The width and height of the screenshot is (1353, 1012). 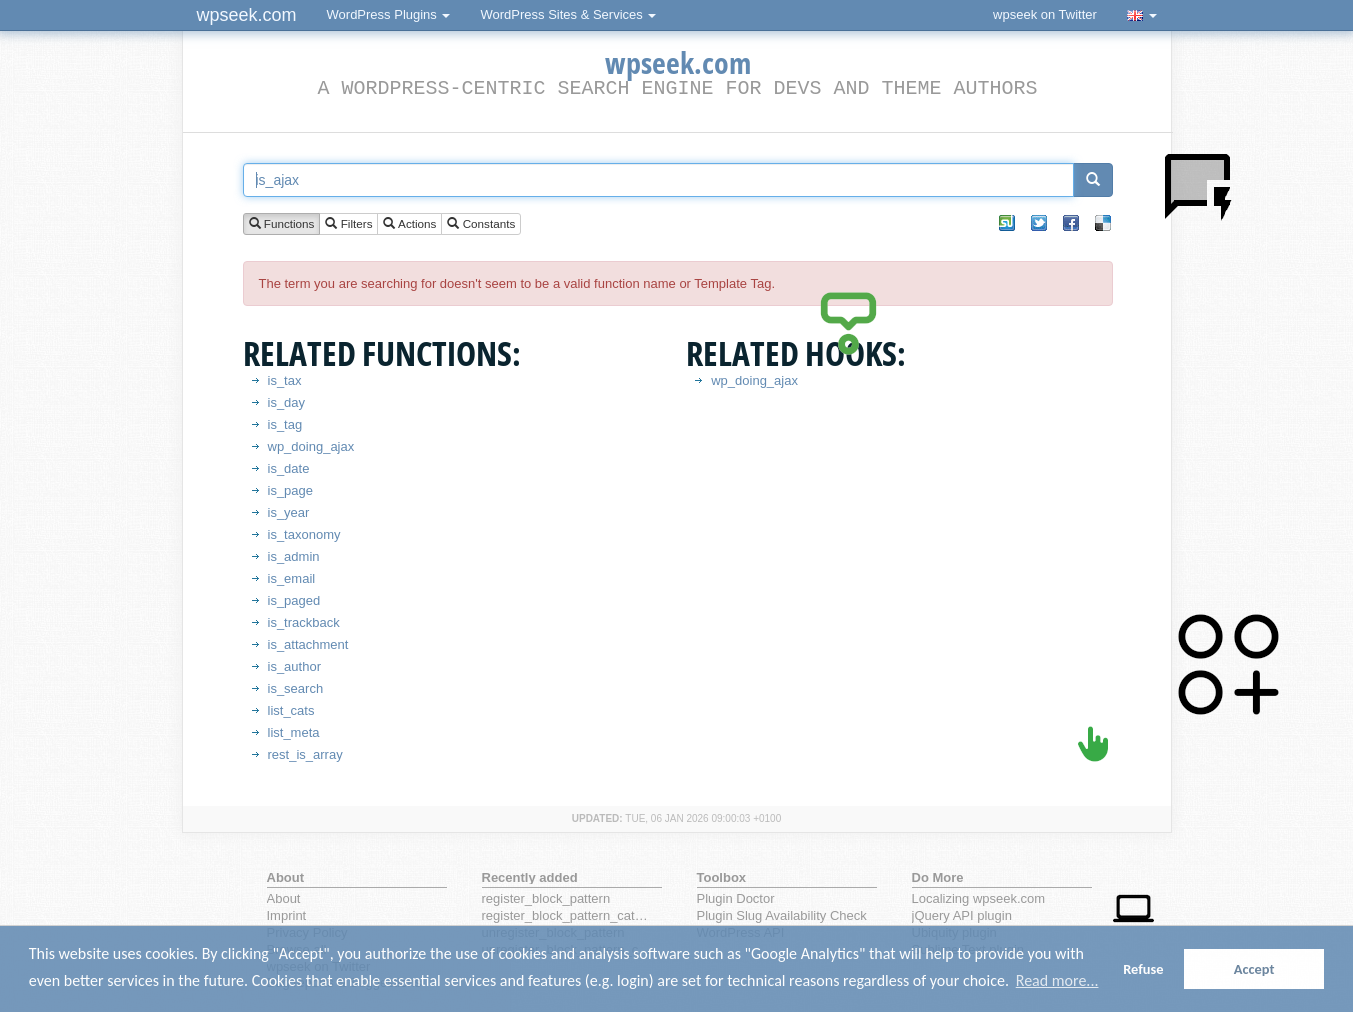 What do you see at coordinates (1197, 186) in the screenshot?
I see `send a quick reply to a message` at bounding box center [1197, 186].